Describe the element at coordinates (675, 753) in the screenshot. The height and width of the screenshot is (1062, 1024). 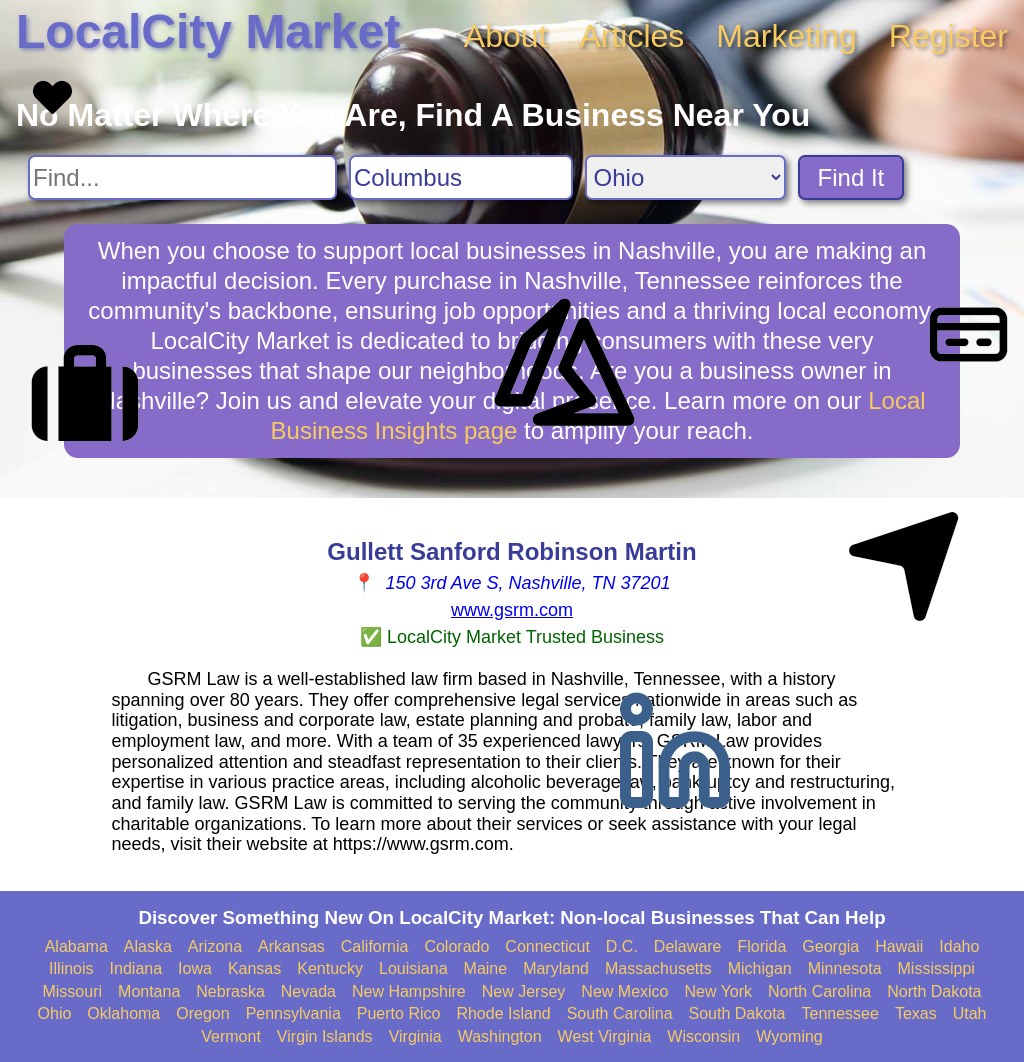
I see `connect with linkedin` at that location.